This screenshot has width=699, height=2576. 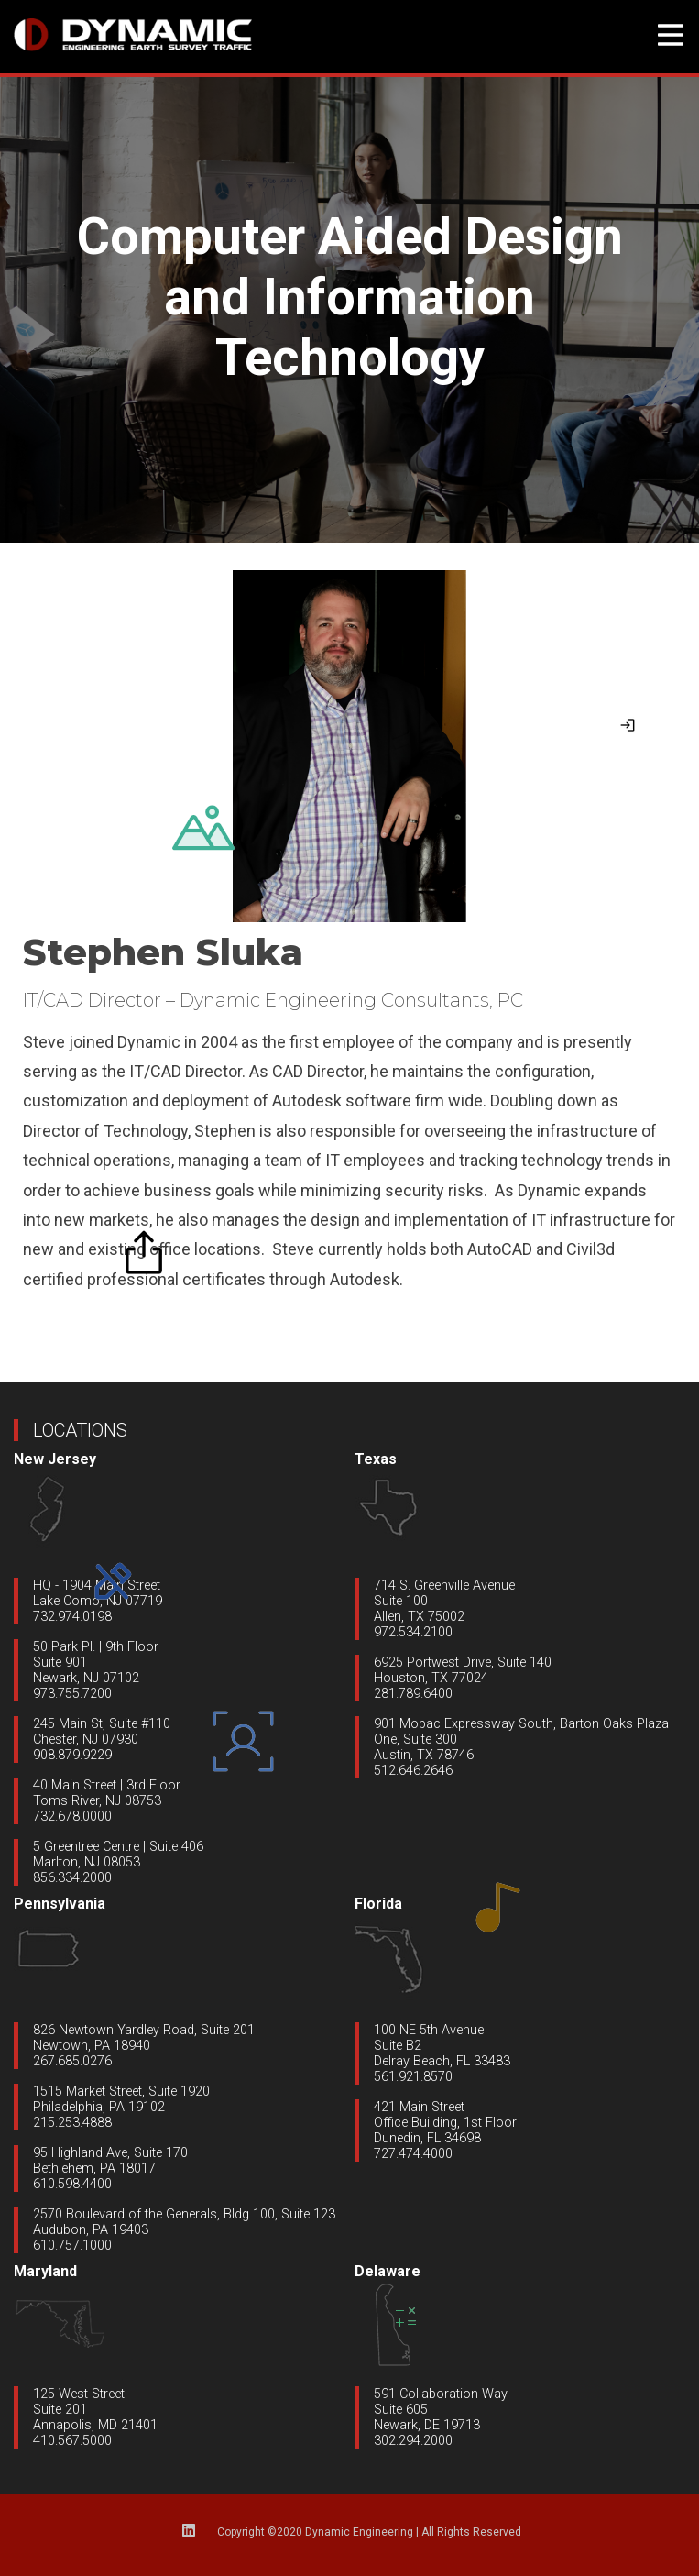 What do you see at coordinates (628, 725) in the screenshot?
I see `log in to your account` at bounding box center [628, 725].